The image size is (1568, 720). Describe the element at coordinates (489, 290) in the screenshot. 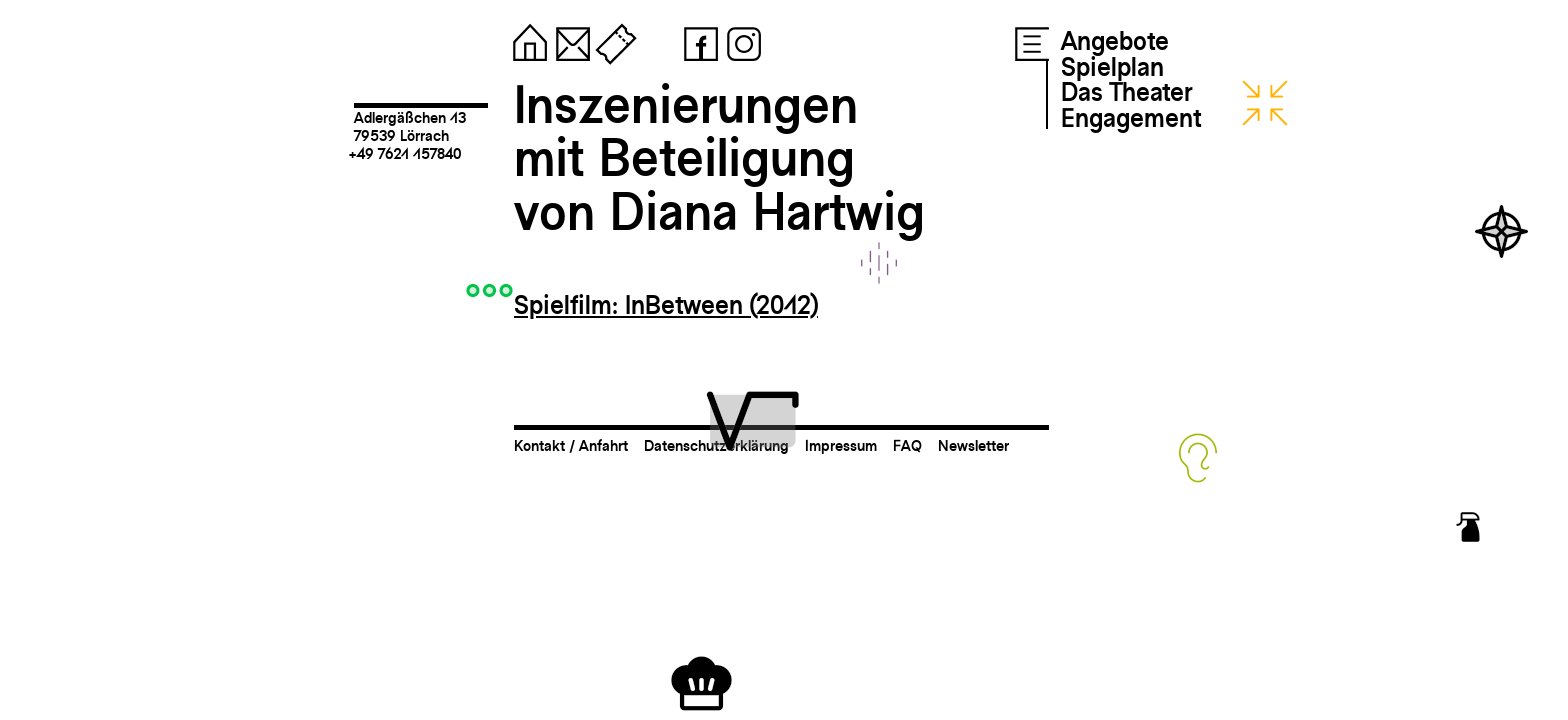

I see `open more options menu` at that location.